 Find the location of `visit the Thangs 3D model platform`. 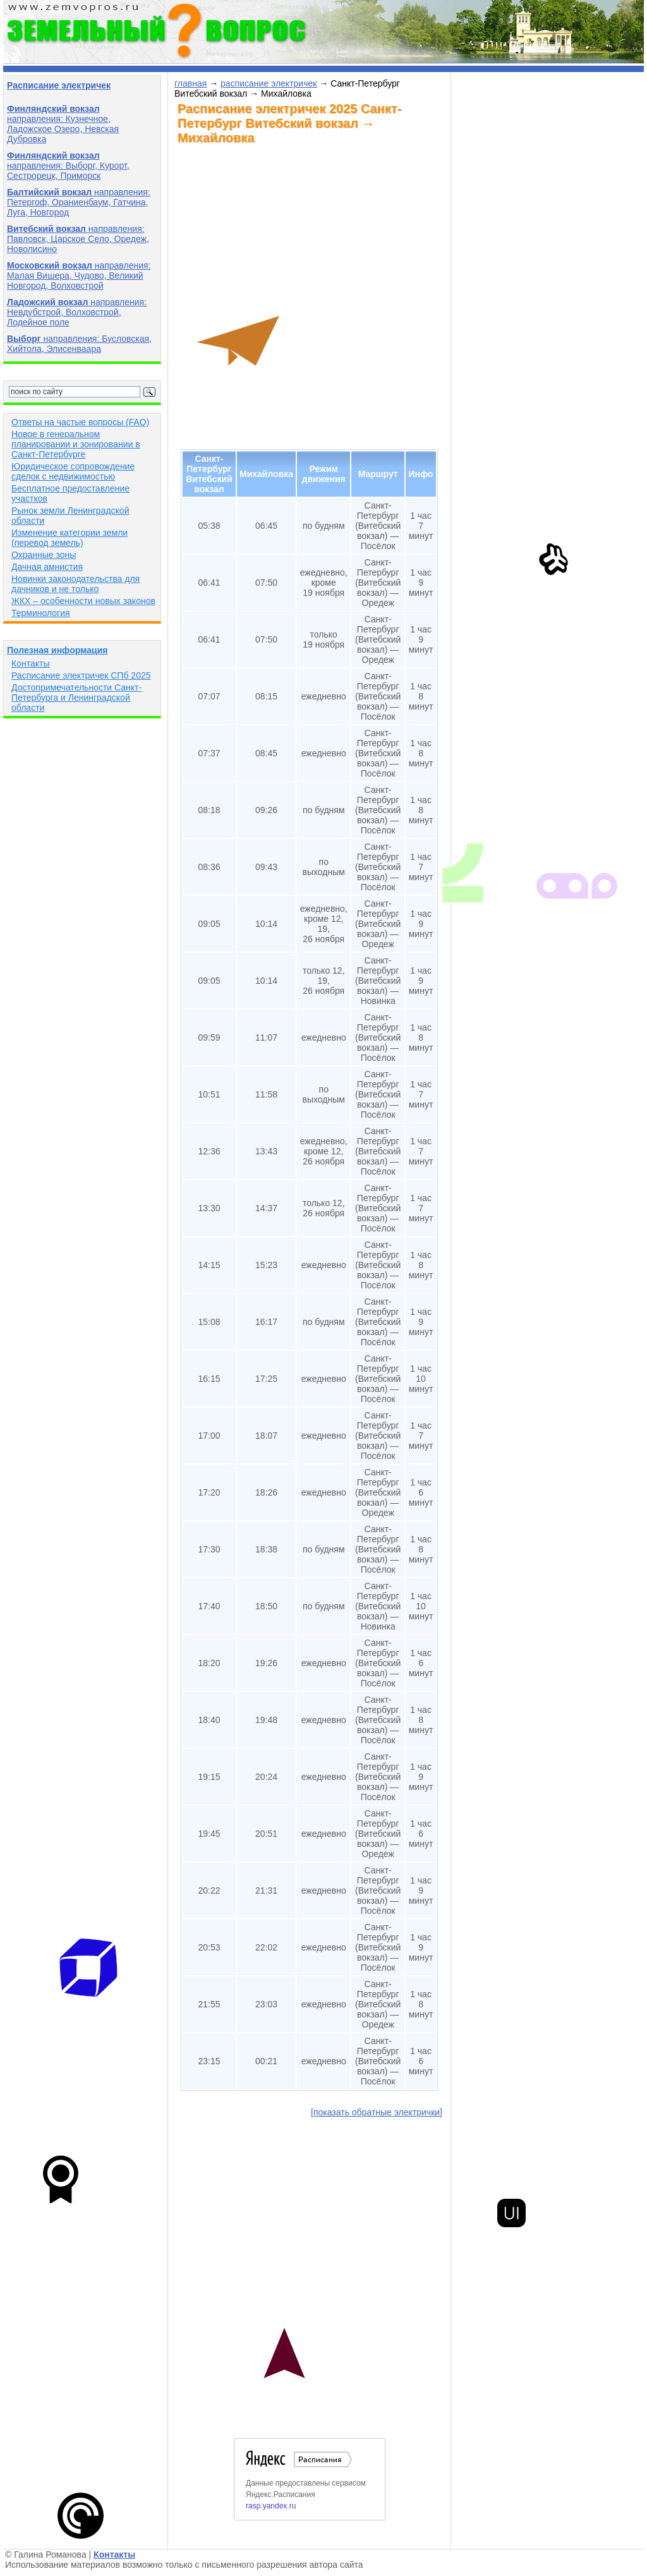

visit the Thangs 3D model platform is located at coordinates (577, 886).